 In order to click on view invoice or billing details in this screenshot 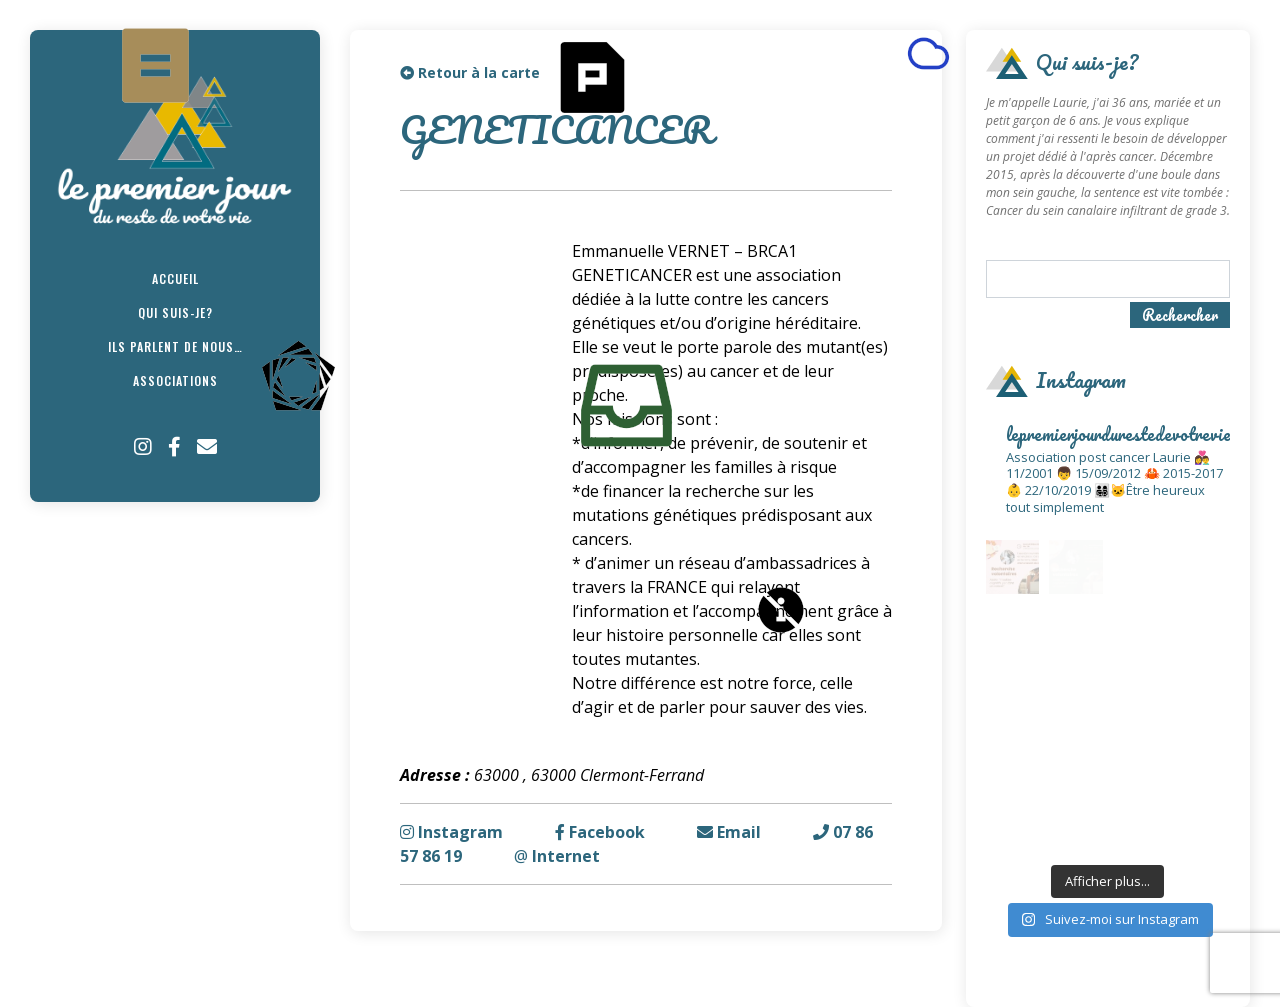, I will do `click(155, 65)`.